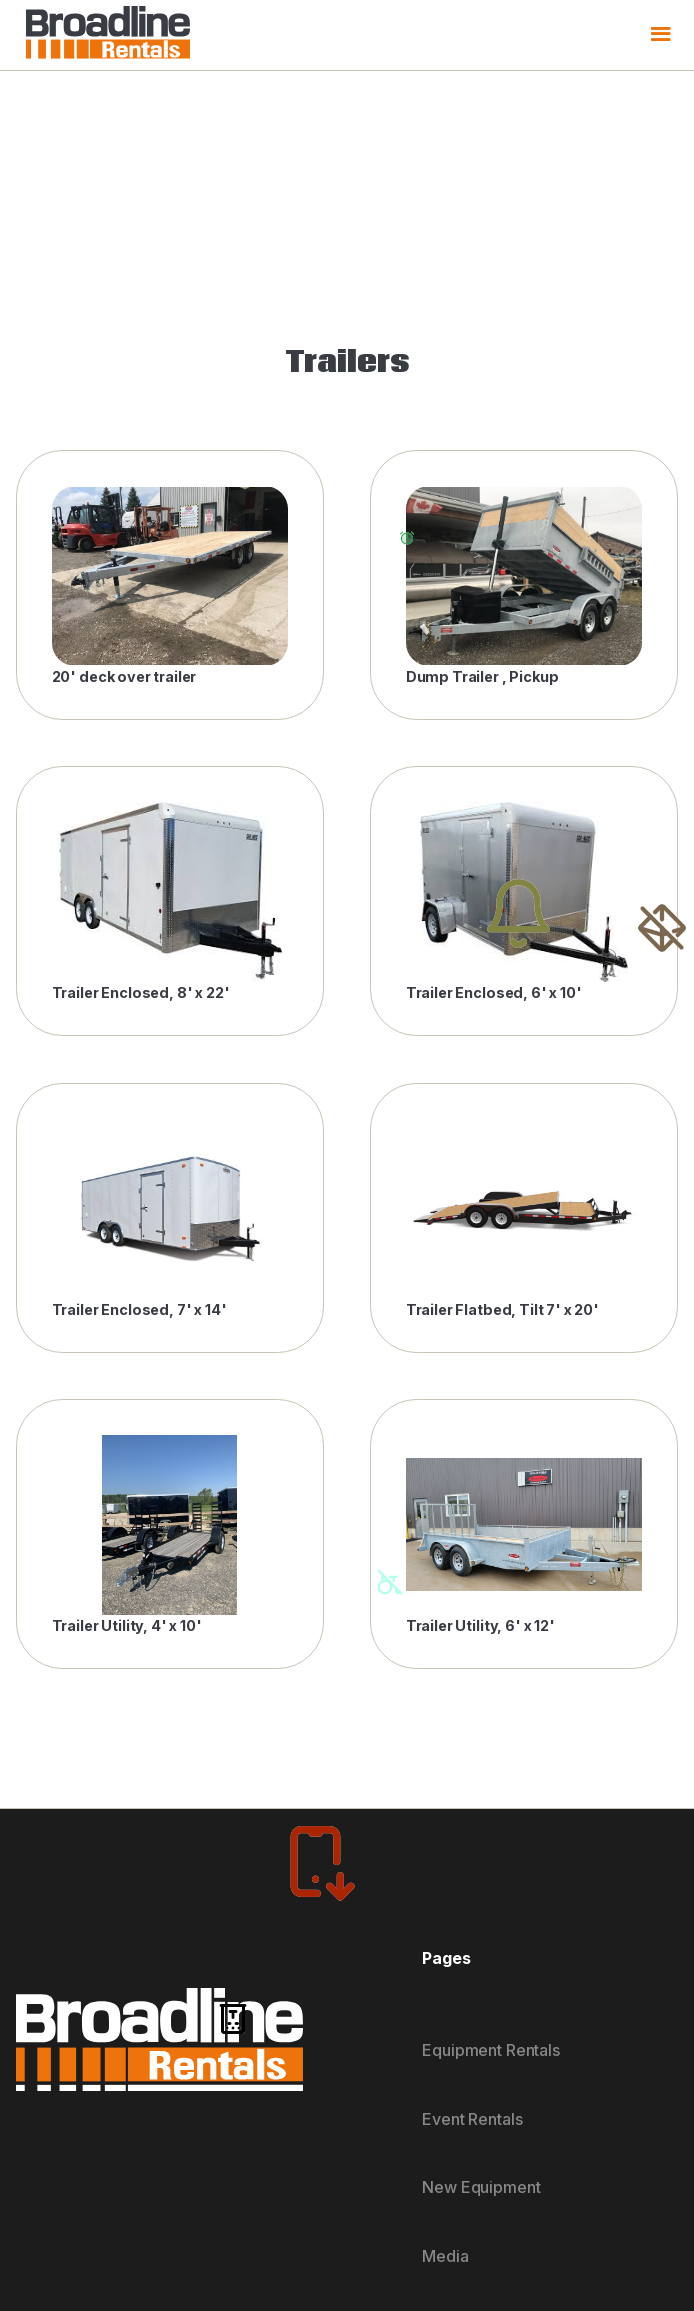 This screenshot has height=2311, width=694. What do you see at coordinates (407, 538) in the screenshot?
I see `set an alarm or timer` at bounding box center [407, 538].